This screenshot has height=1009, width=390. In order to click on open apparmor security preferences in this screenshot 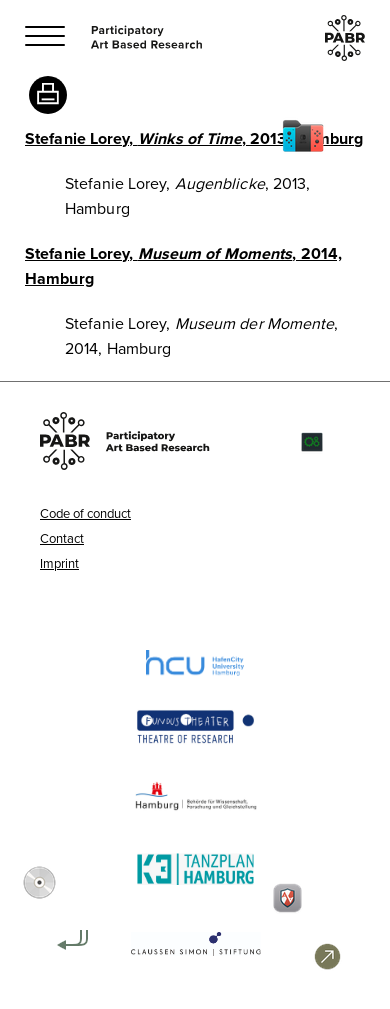, I will do `click(287, 898)`.